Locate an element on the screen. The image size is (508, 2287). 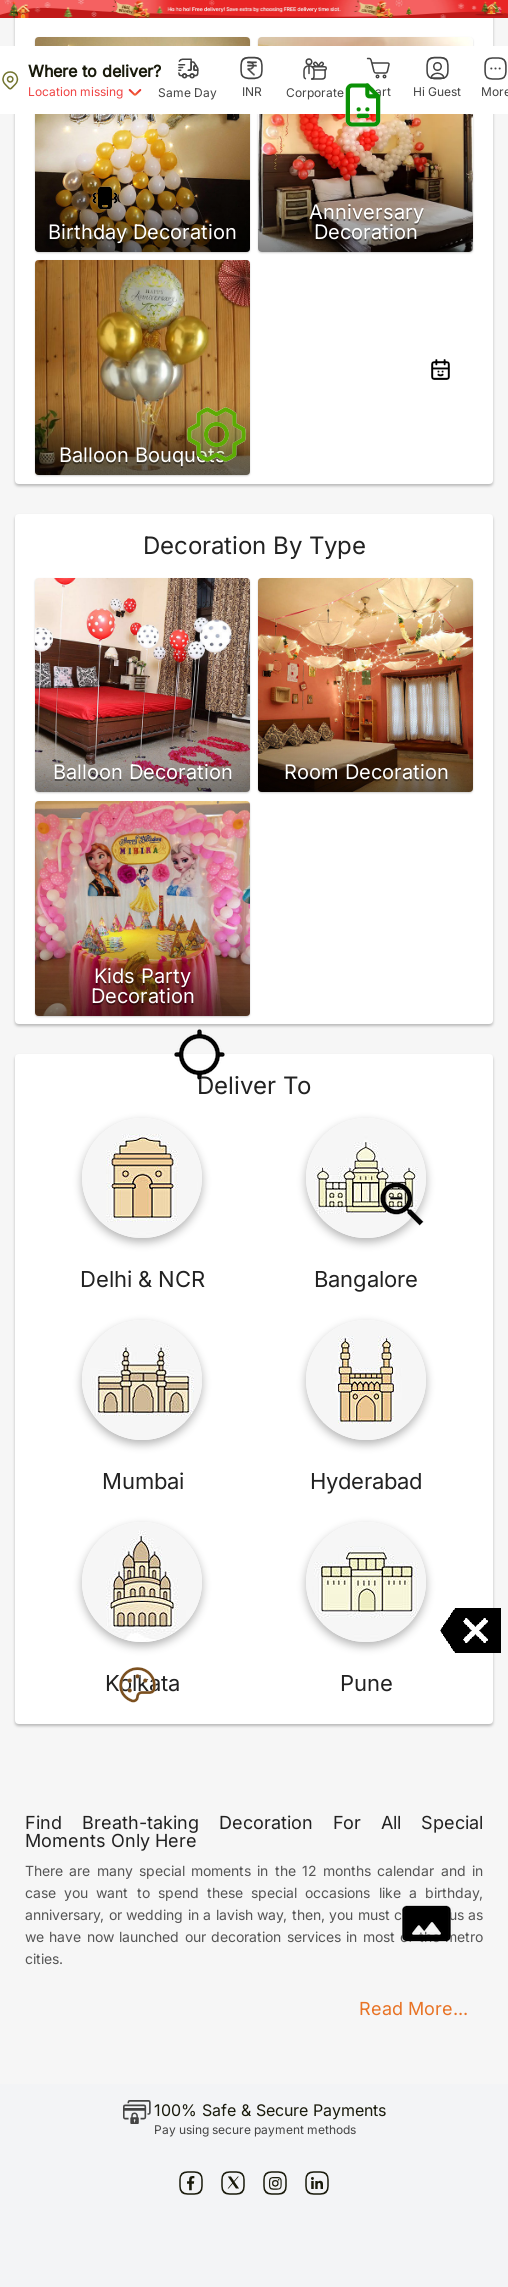
GPS signal not yet acquired is located at coordinates (199, 1054).